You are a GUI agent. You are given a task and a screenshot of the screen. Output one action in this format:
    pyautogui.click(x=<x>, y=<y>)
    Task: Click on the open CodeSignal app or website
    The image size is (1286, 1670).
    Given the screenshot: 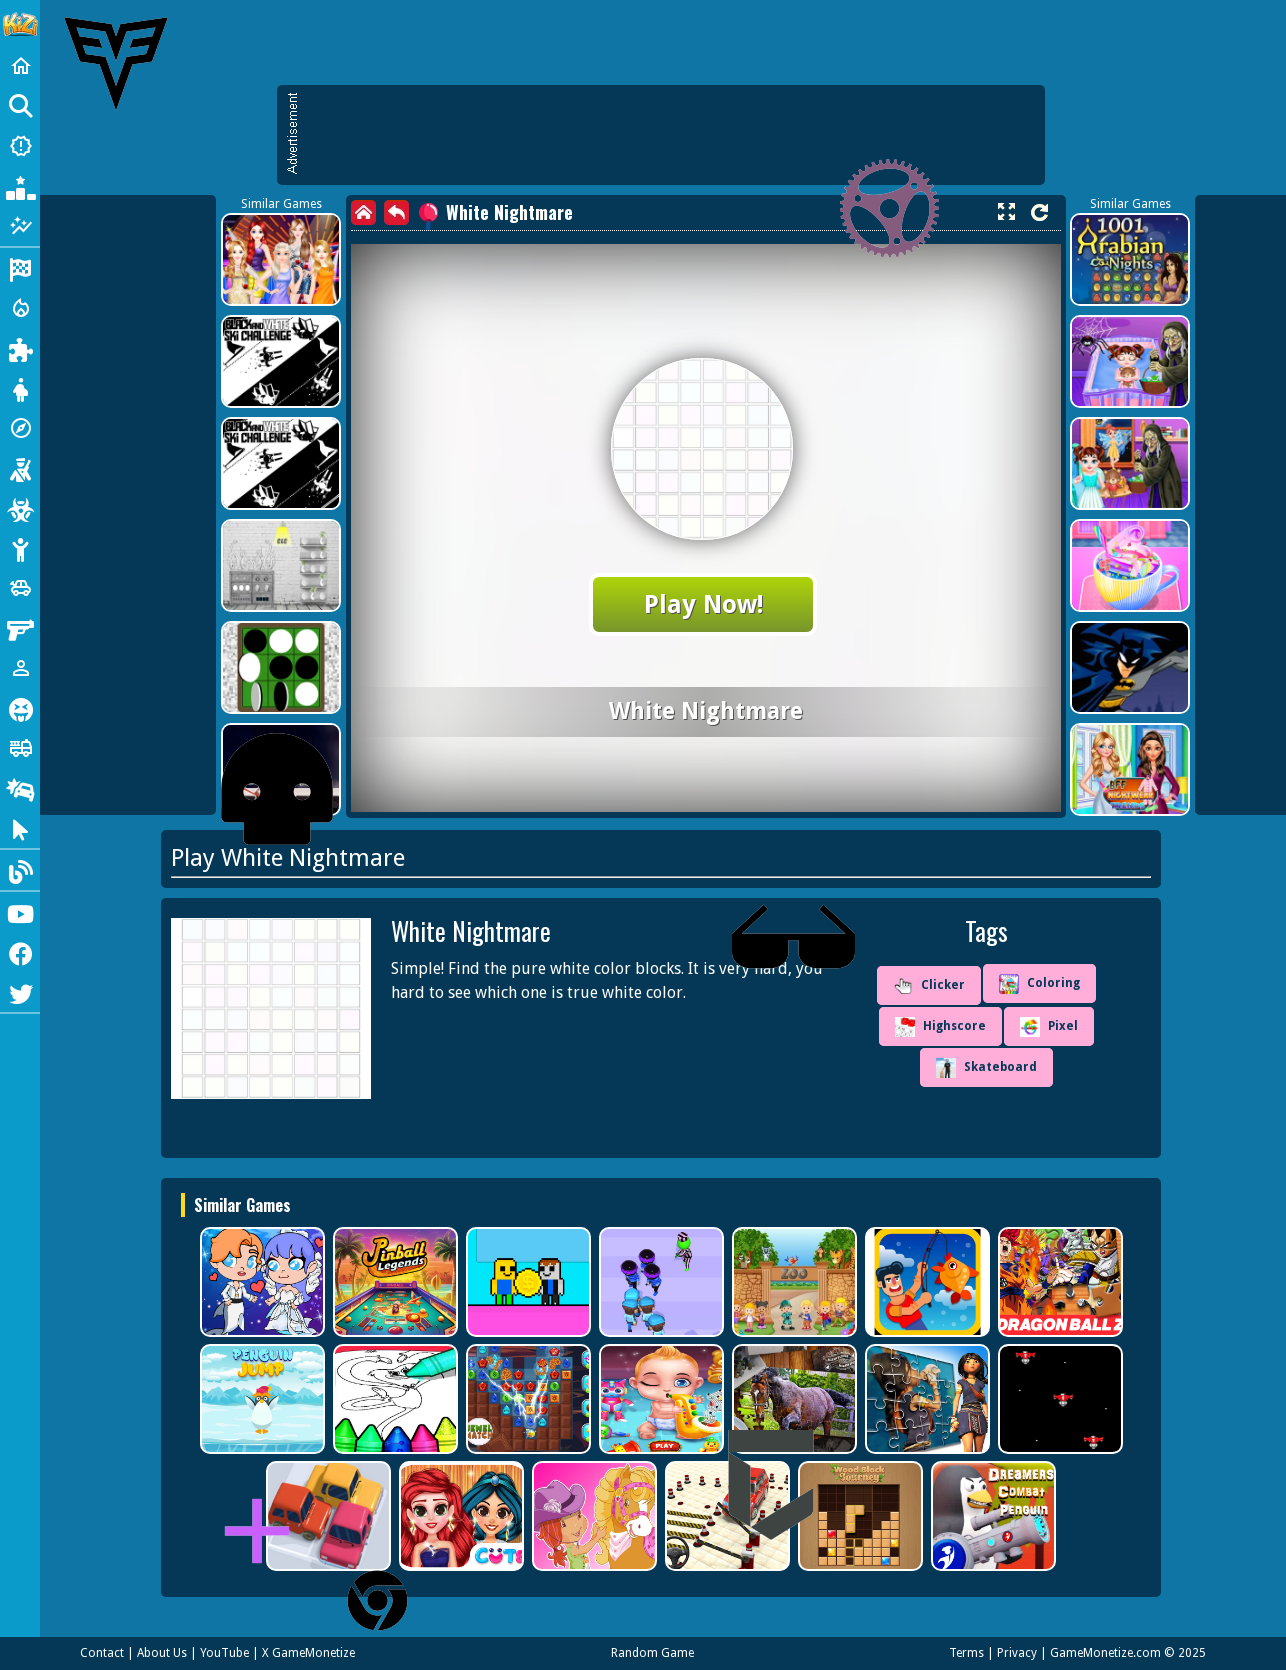 What is the action you would take?
    pyautogui.click(x=116, y=64)
    